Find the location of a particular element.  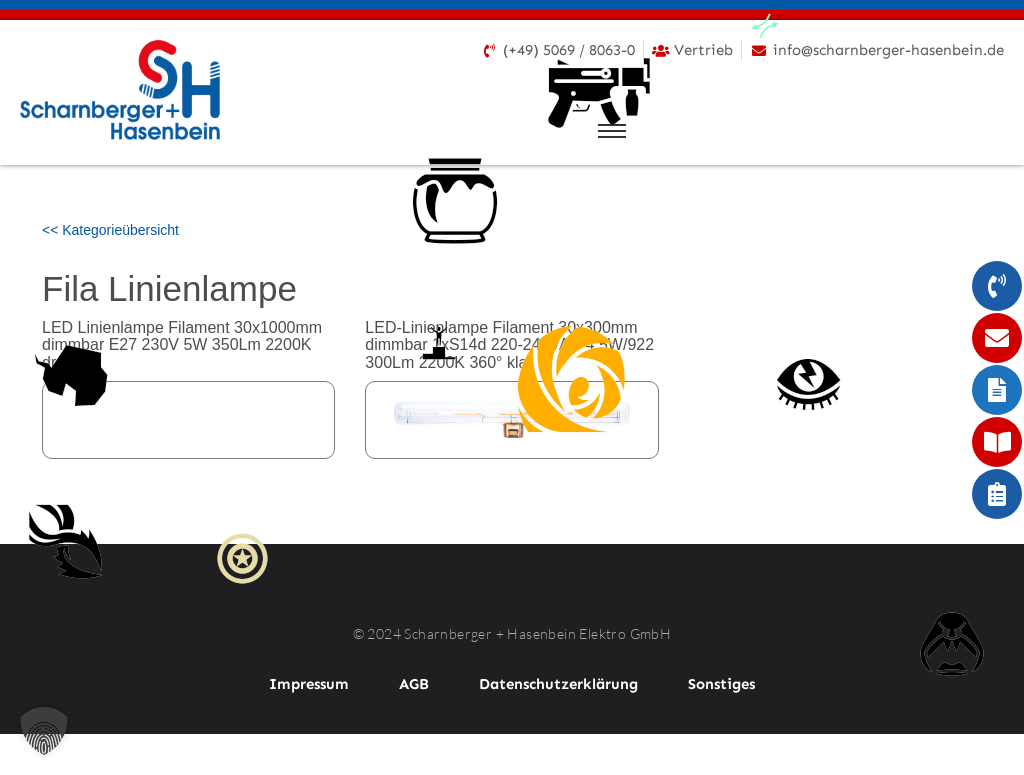

indicates avoidance or evasion action in gameplay is located at coordinates (765, 26).